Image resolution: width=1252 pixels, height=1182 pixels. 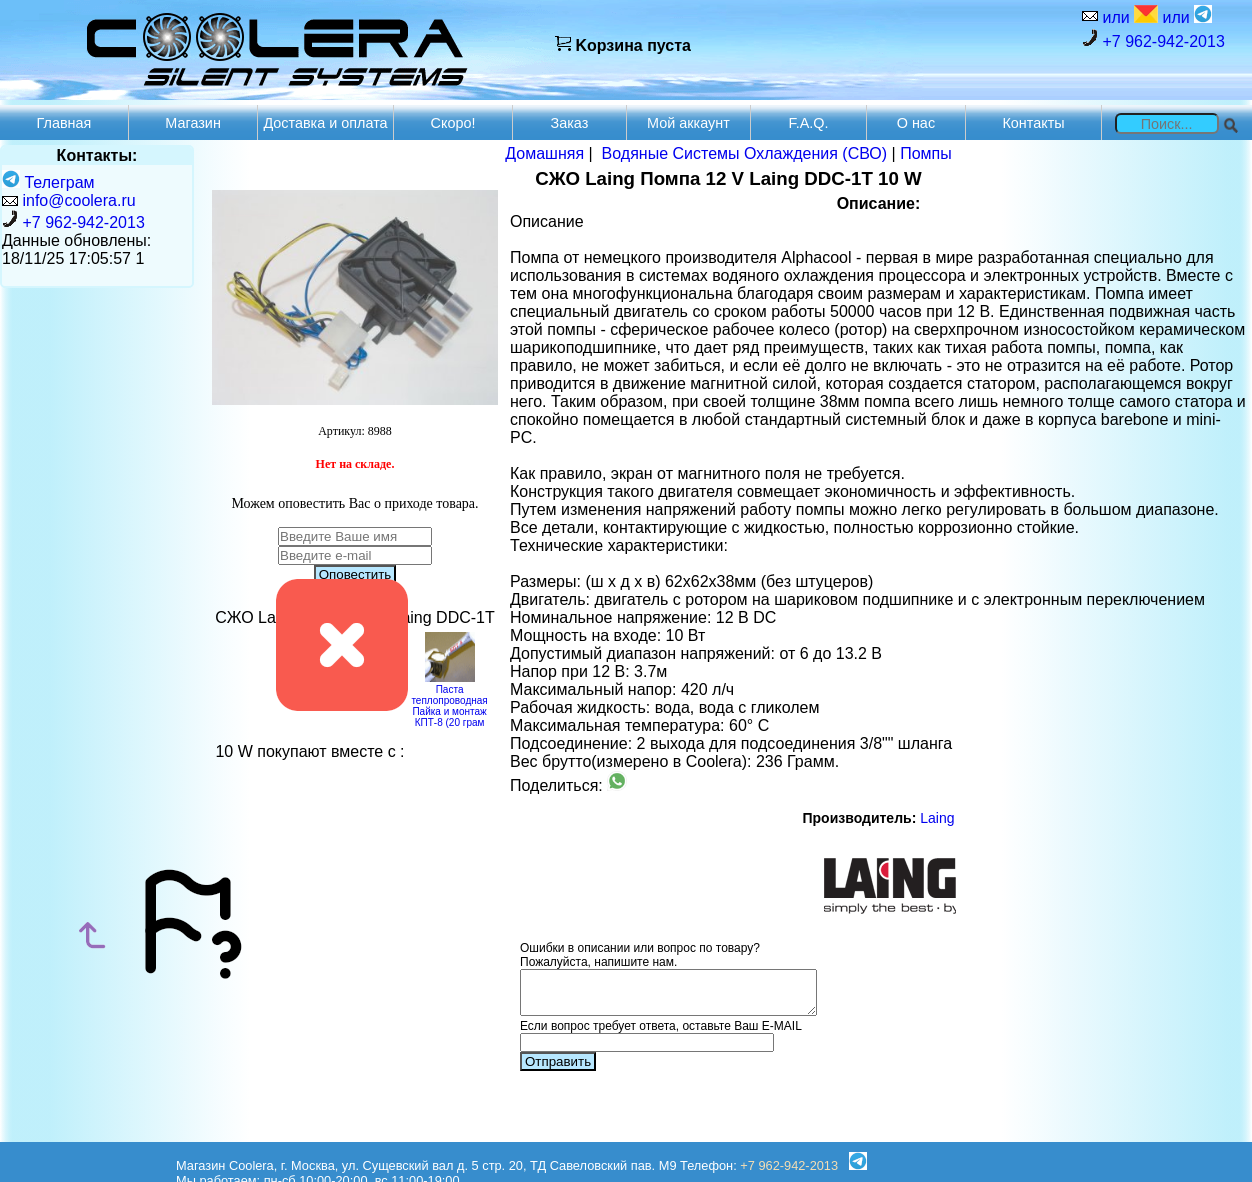 I want to click on flag content as questionable or uncertain, so click(x=188, y=920).